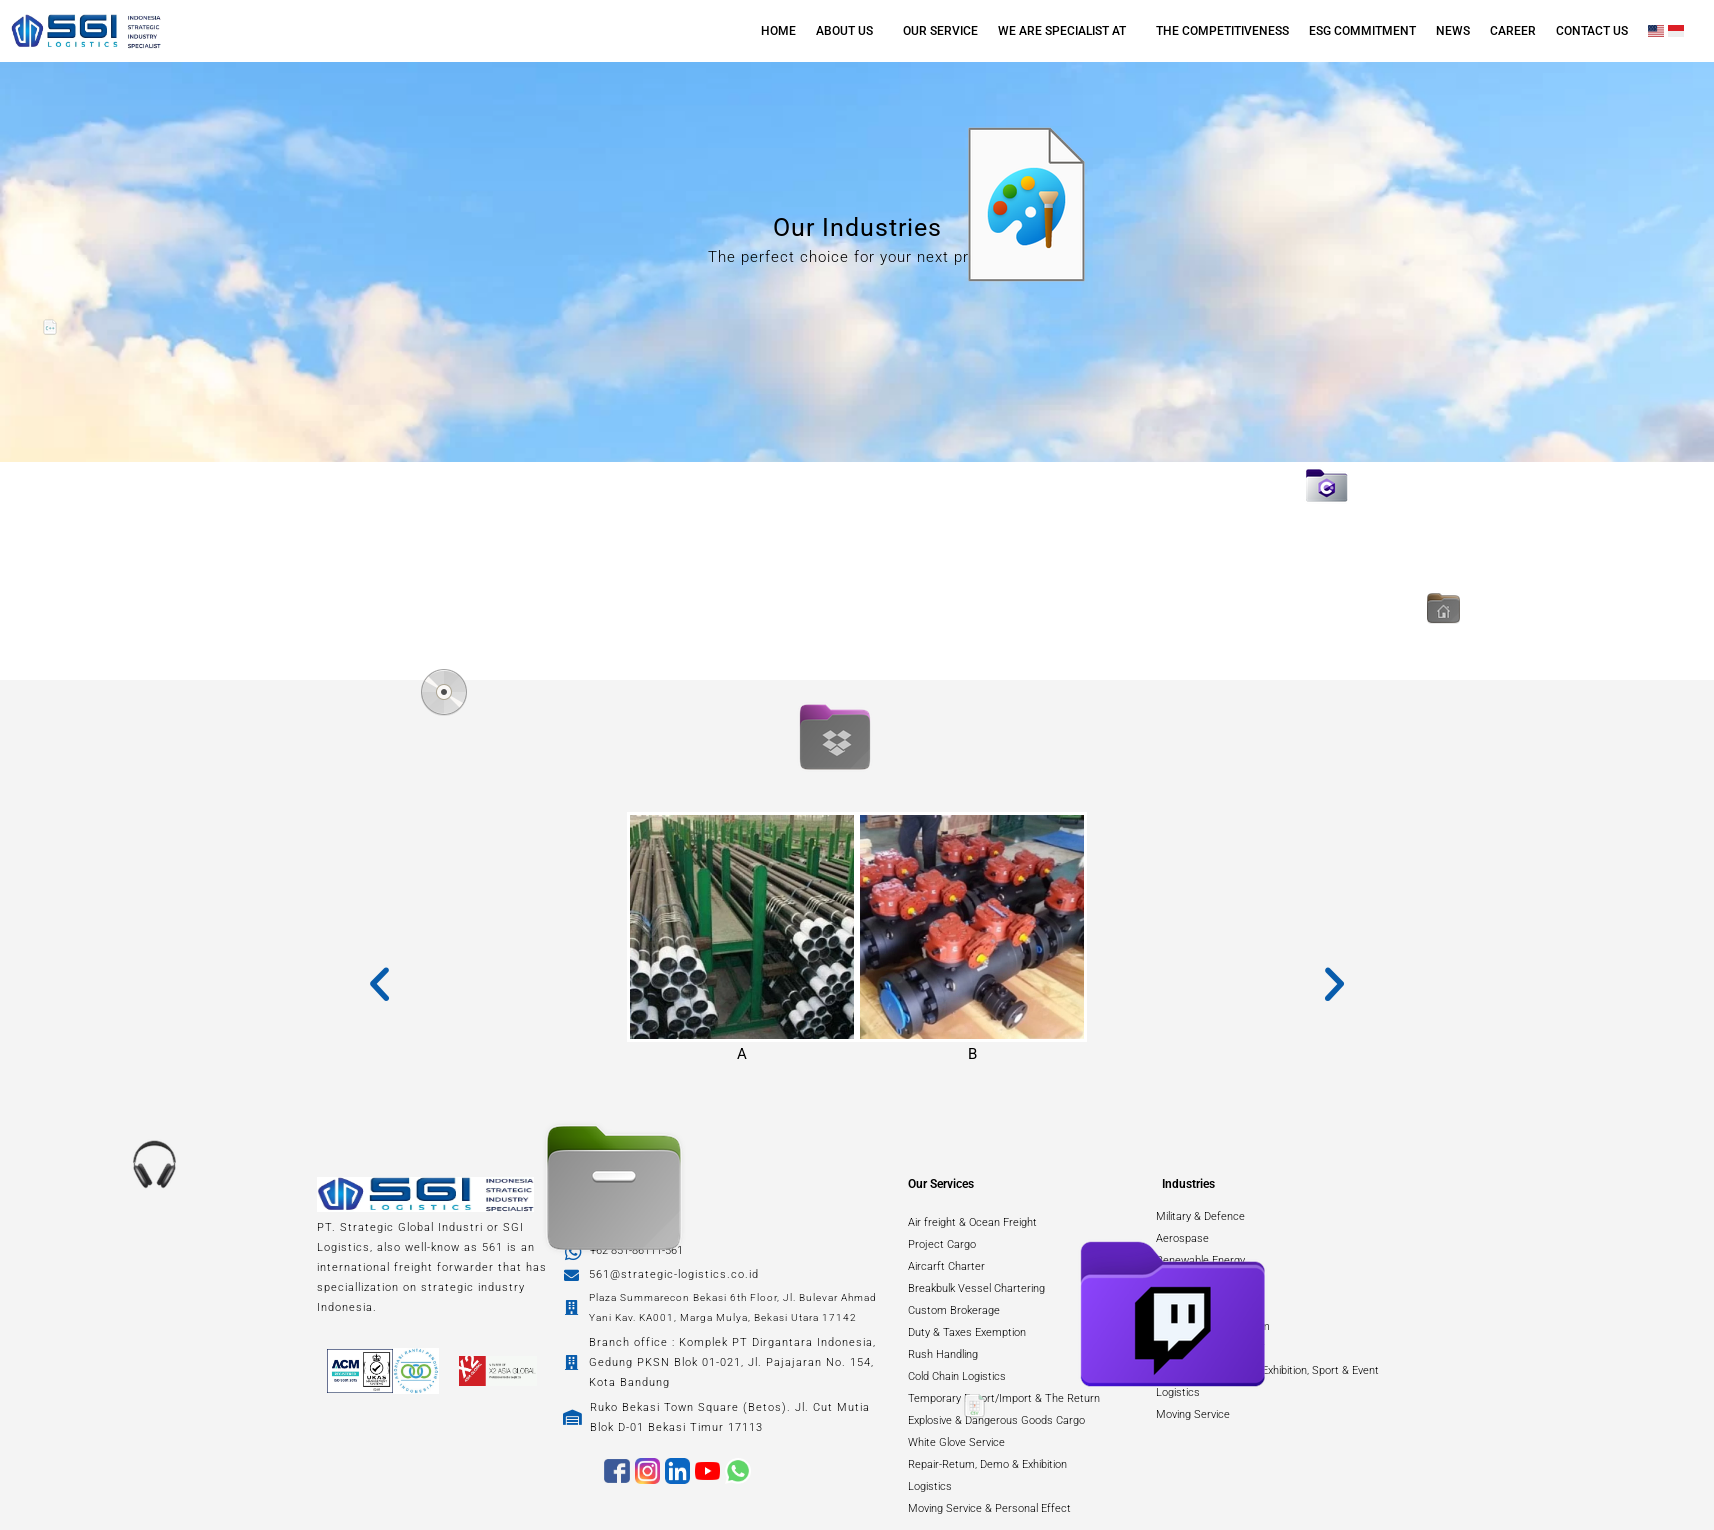 This screenshot has height=1530, width=1714. What do you see at coordinates (835, 737) in the screenshot?
I see `open your dropbox synced folder` at bounding box center [835, 737].